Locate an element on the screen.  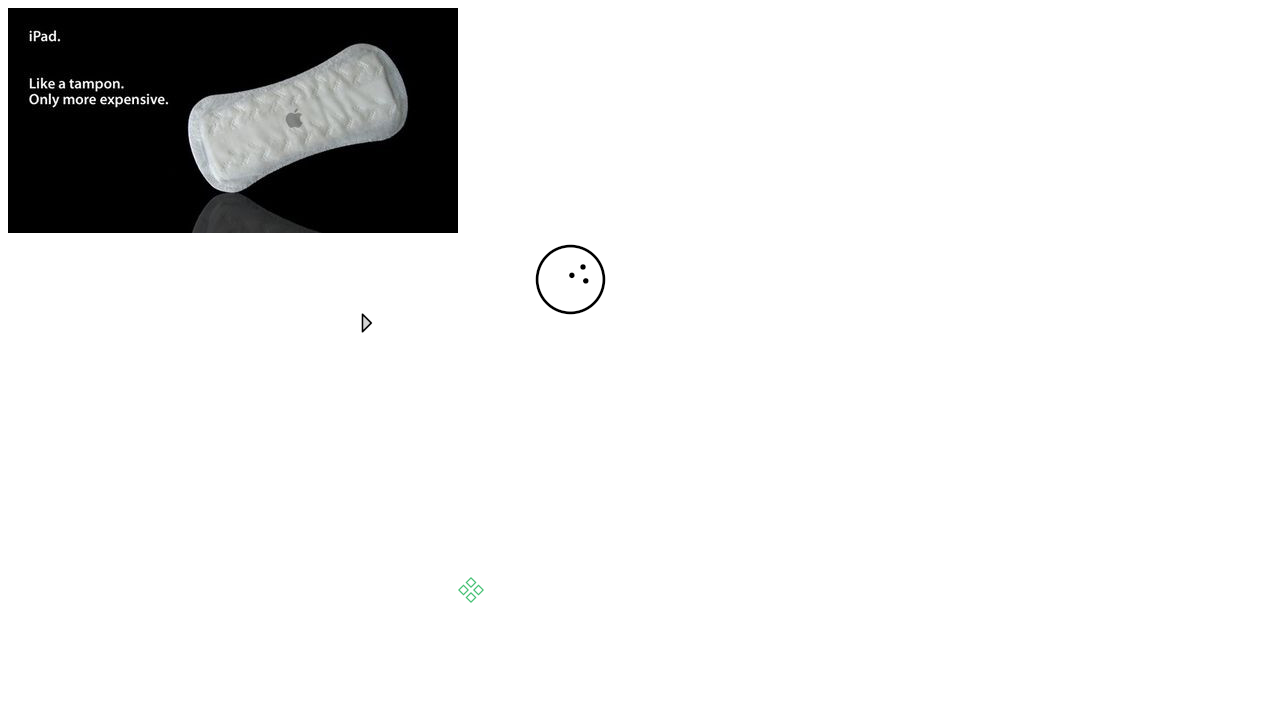
access quick actions or app grid is located at coordinates (471, 590).